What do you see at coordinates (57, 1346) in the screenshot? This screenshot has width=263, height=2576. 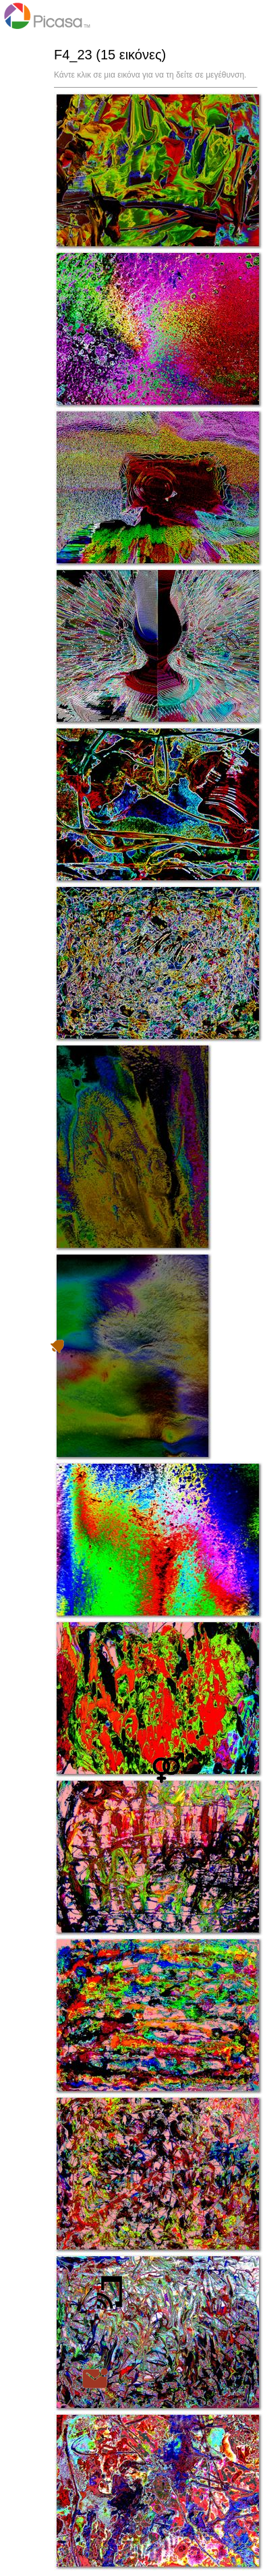 I see `notifications are active` at bounding box center [57, 1346].